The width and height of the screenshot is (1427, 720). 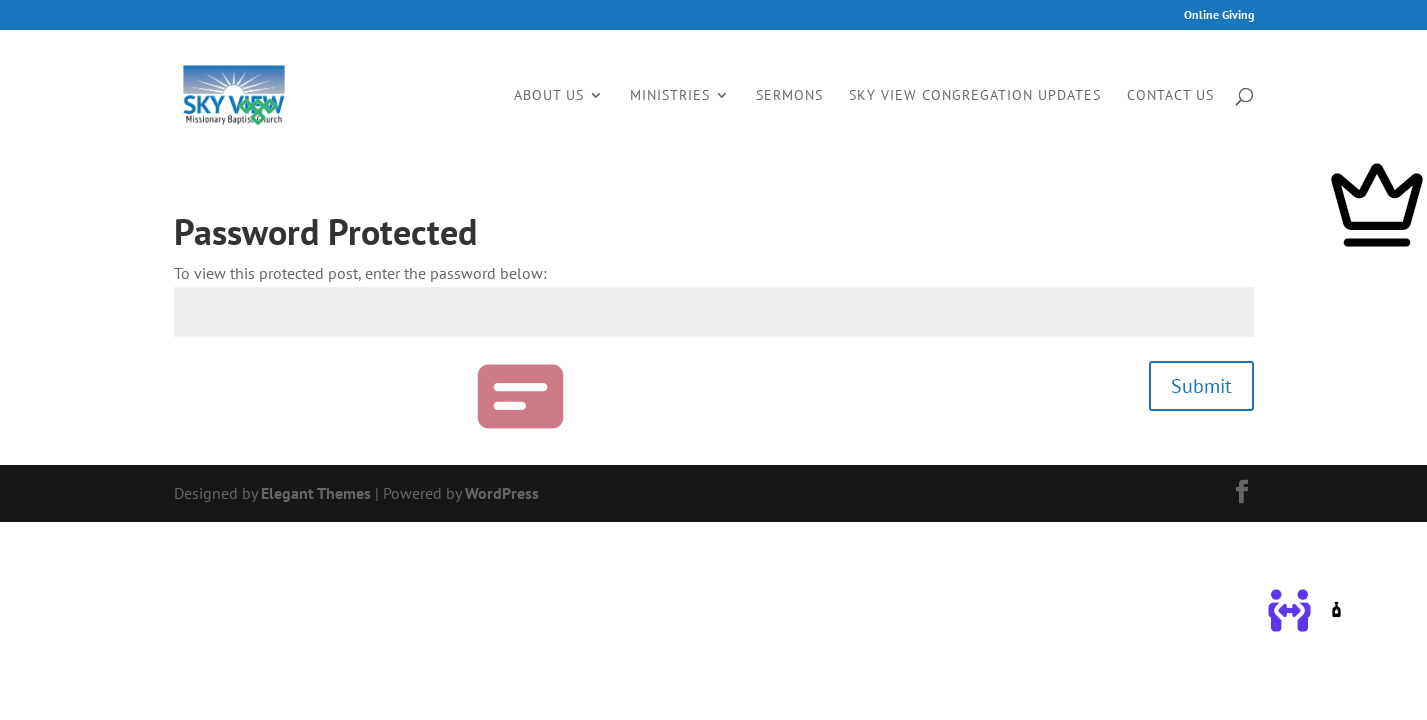 What do you see at coordinates (520, 396) in the screenshot?
I see `view payment or check details` at bounding box center [520, 396].